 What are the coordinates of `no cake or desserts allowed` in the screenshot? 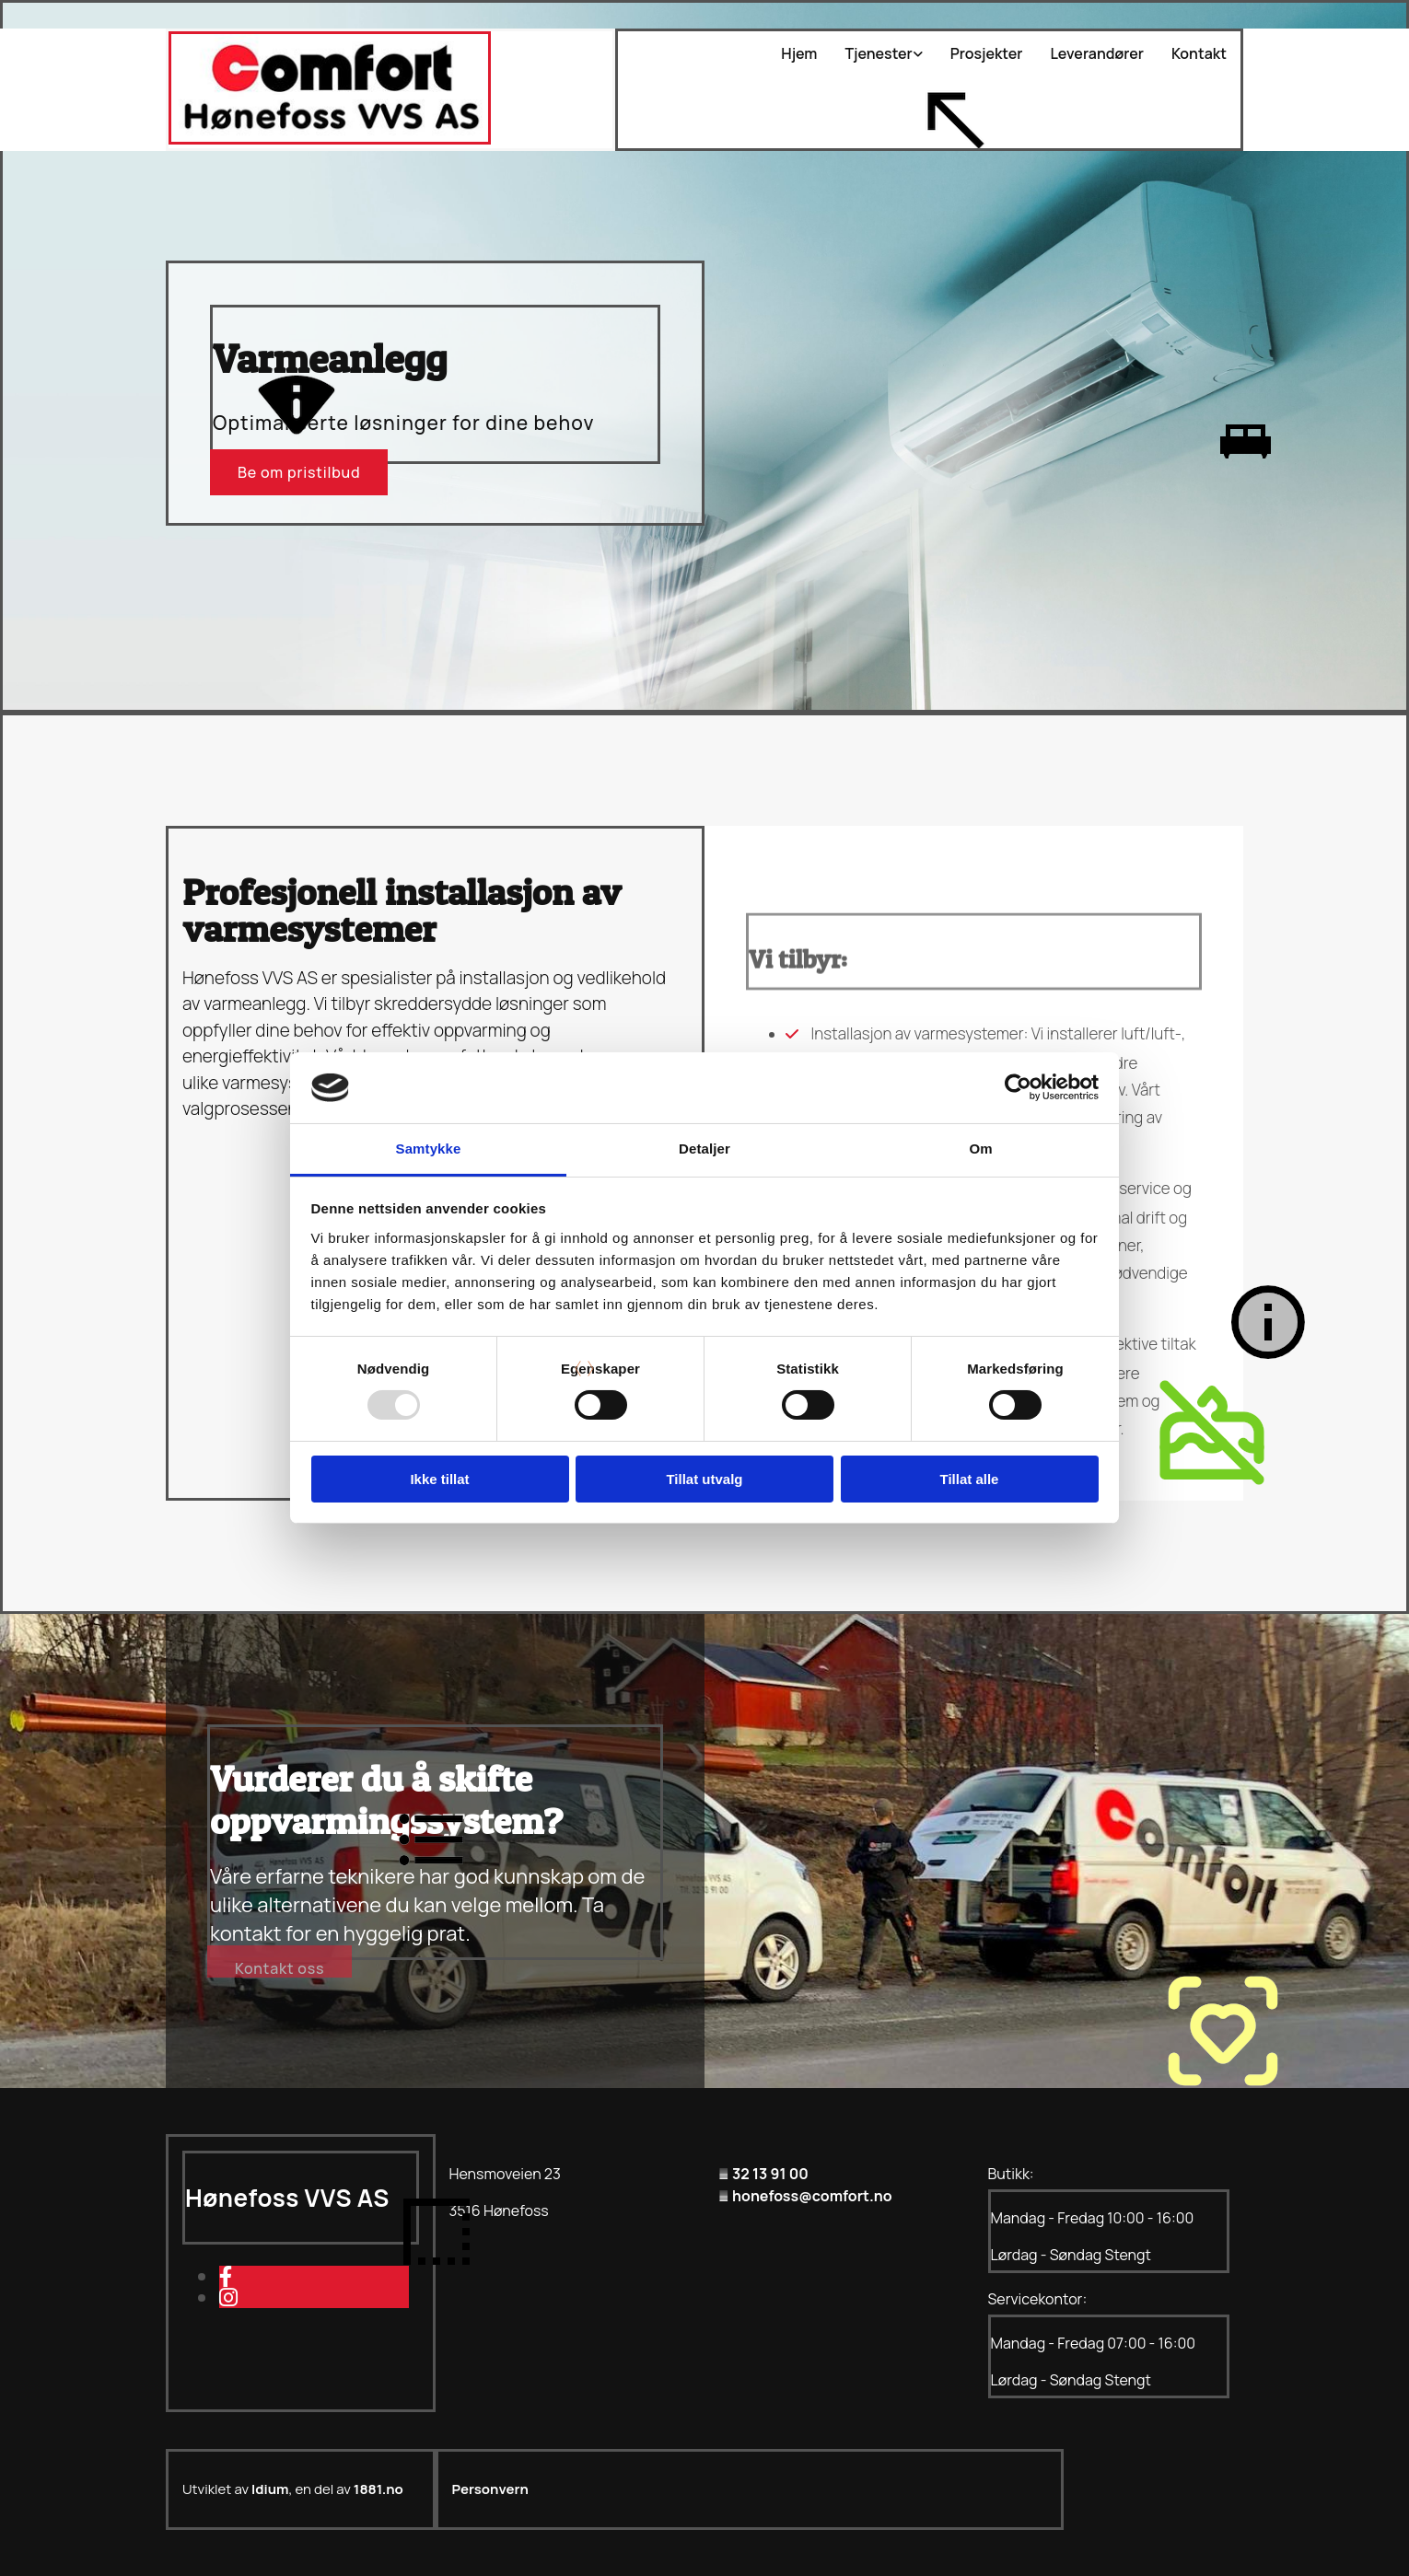 It's located at (1212, 1433).